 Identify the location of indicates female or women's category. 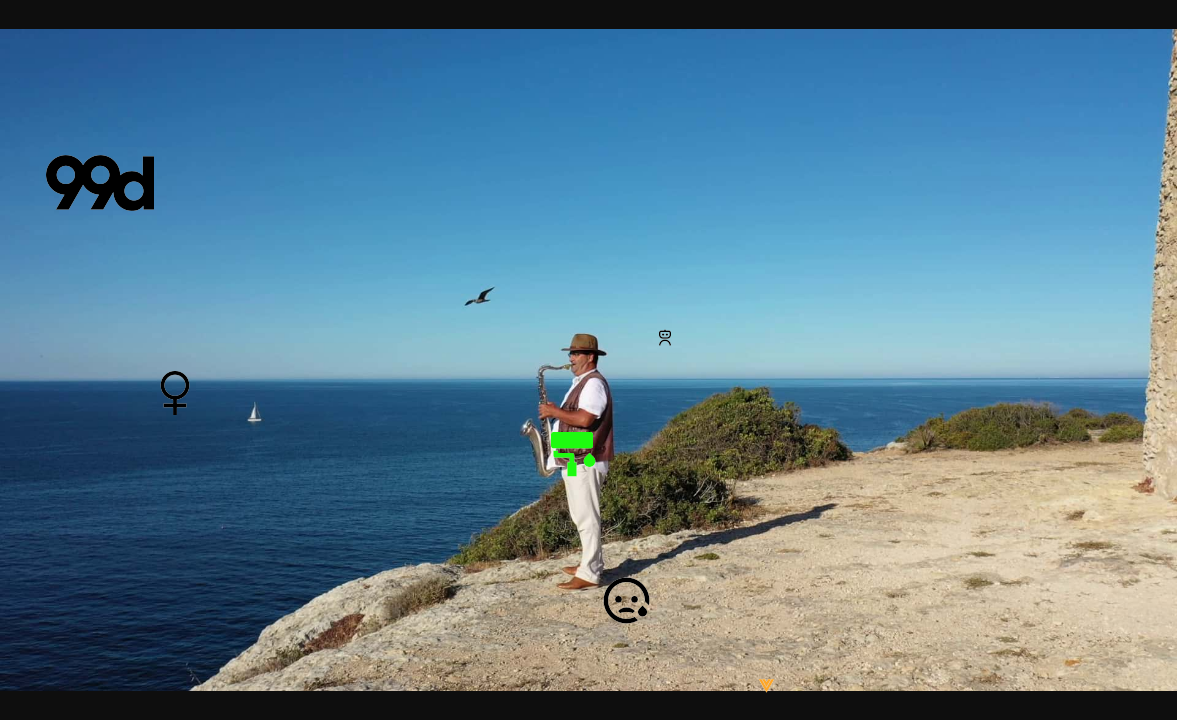
(175, 392).